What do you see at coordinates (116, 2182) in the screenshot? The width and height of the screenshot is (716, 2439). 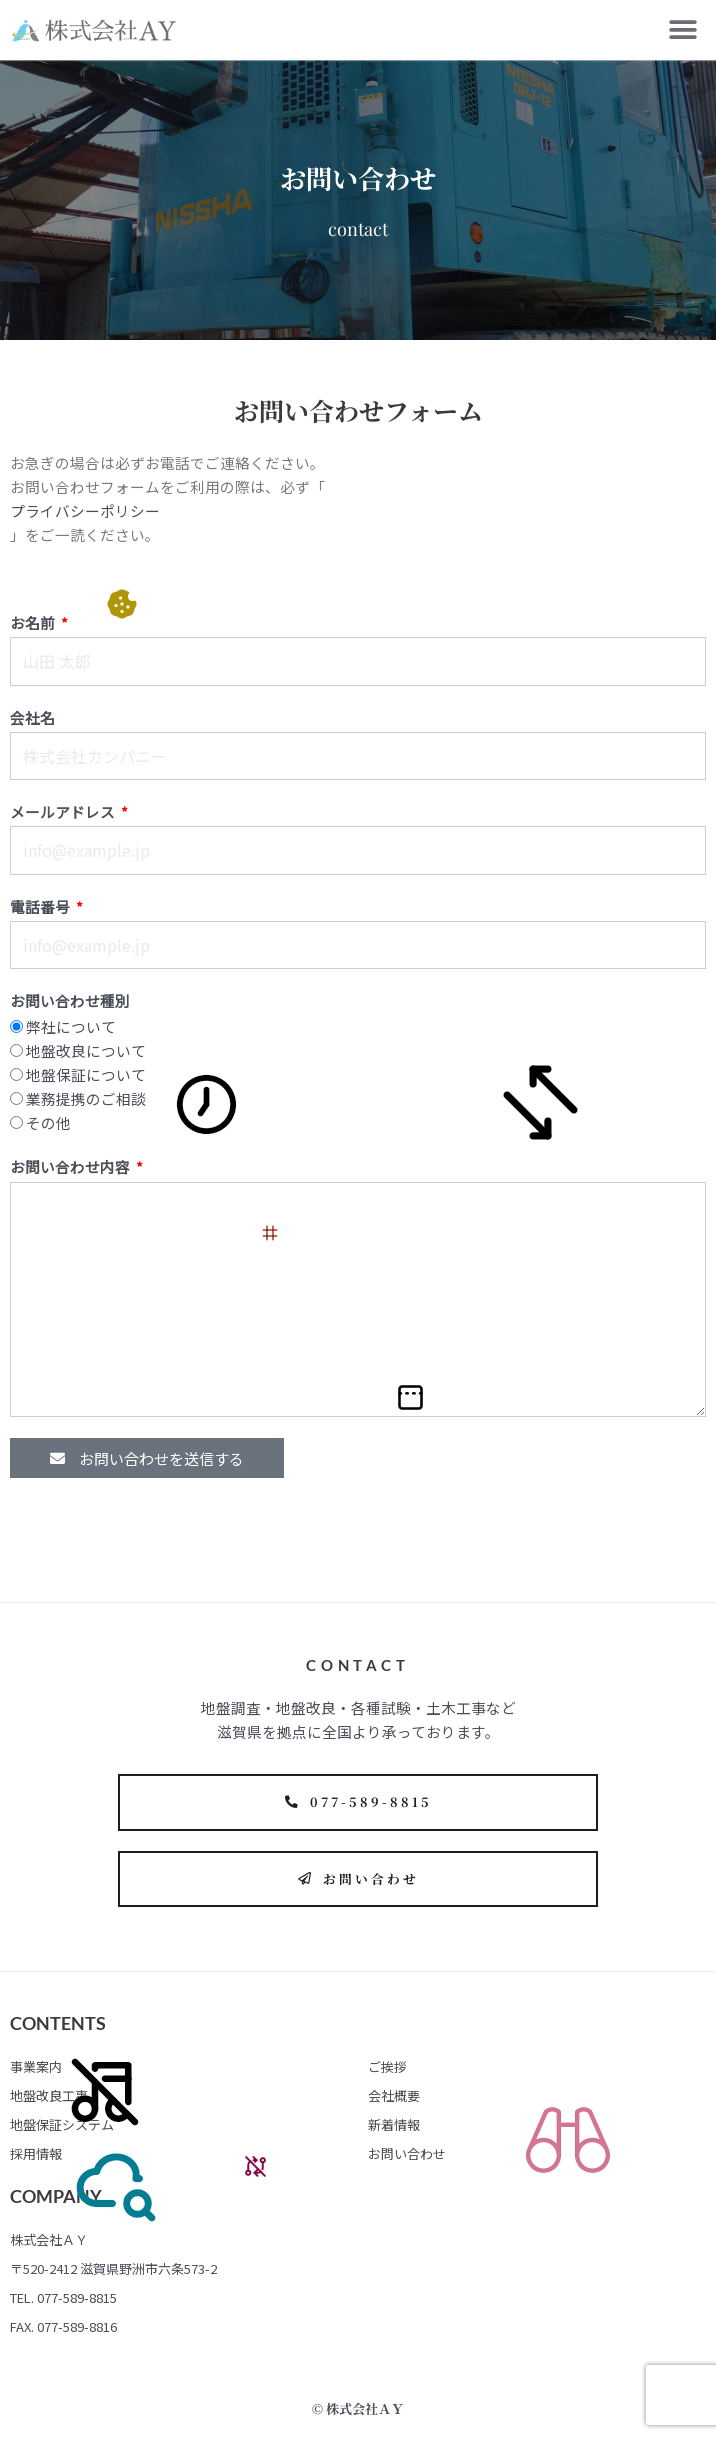 I see `search files in cloud storage` at bounding box center [116, 2182].